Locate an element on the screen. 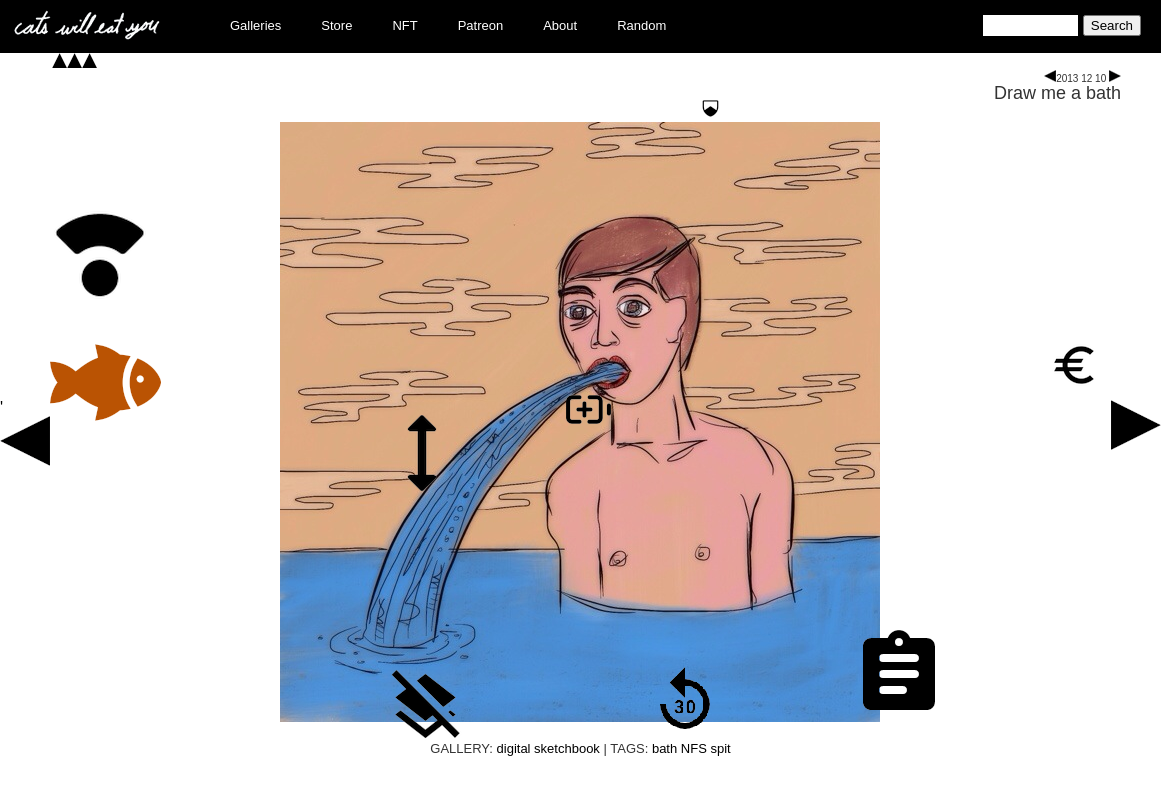  replay the last 30 seconds is located at coordinates (685, 701).